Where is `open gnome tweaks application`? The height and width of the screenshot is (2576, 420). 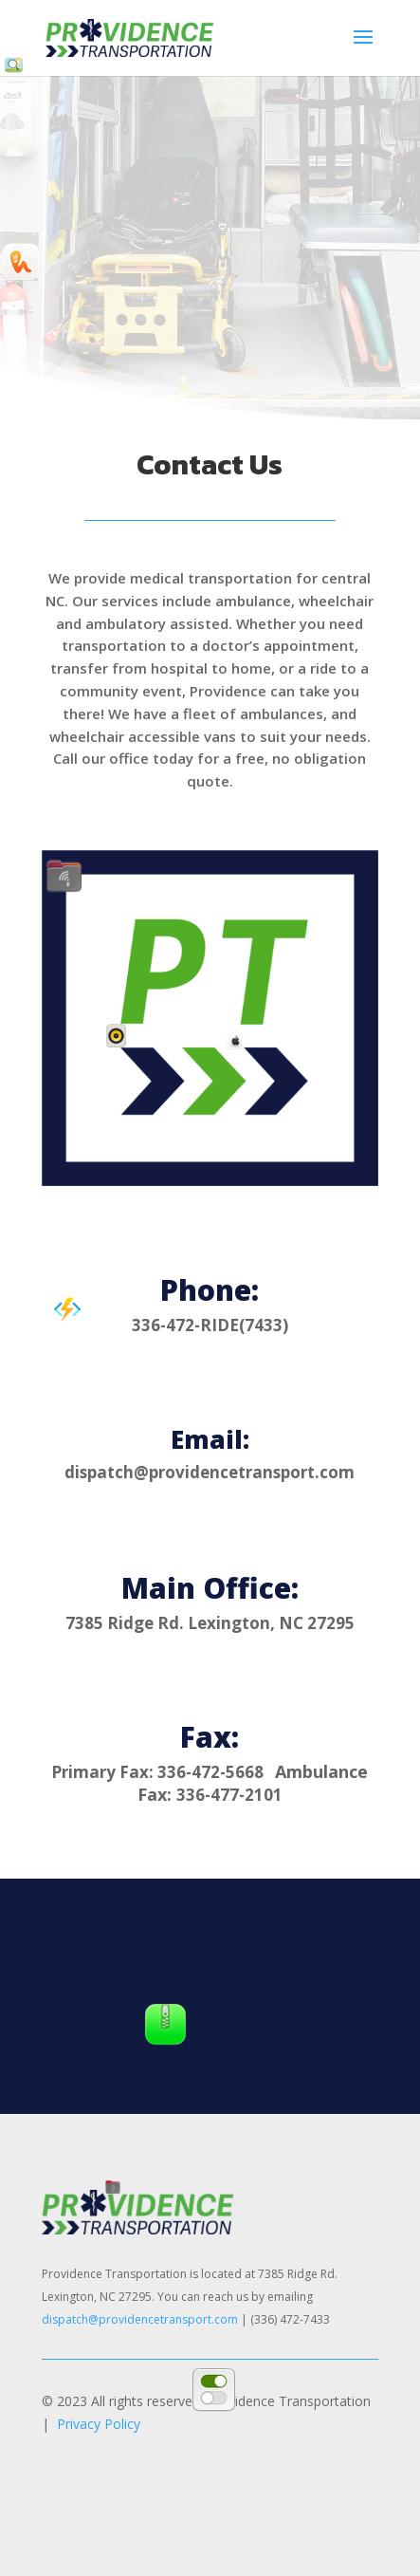
open gnome tweaks application is located at coordinates (213, 2389).